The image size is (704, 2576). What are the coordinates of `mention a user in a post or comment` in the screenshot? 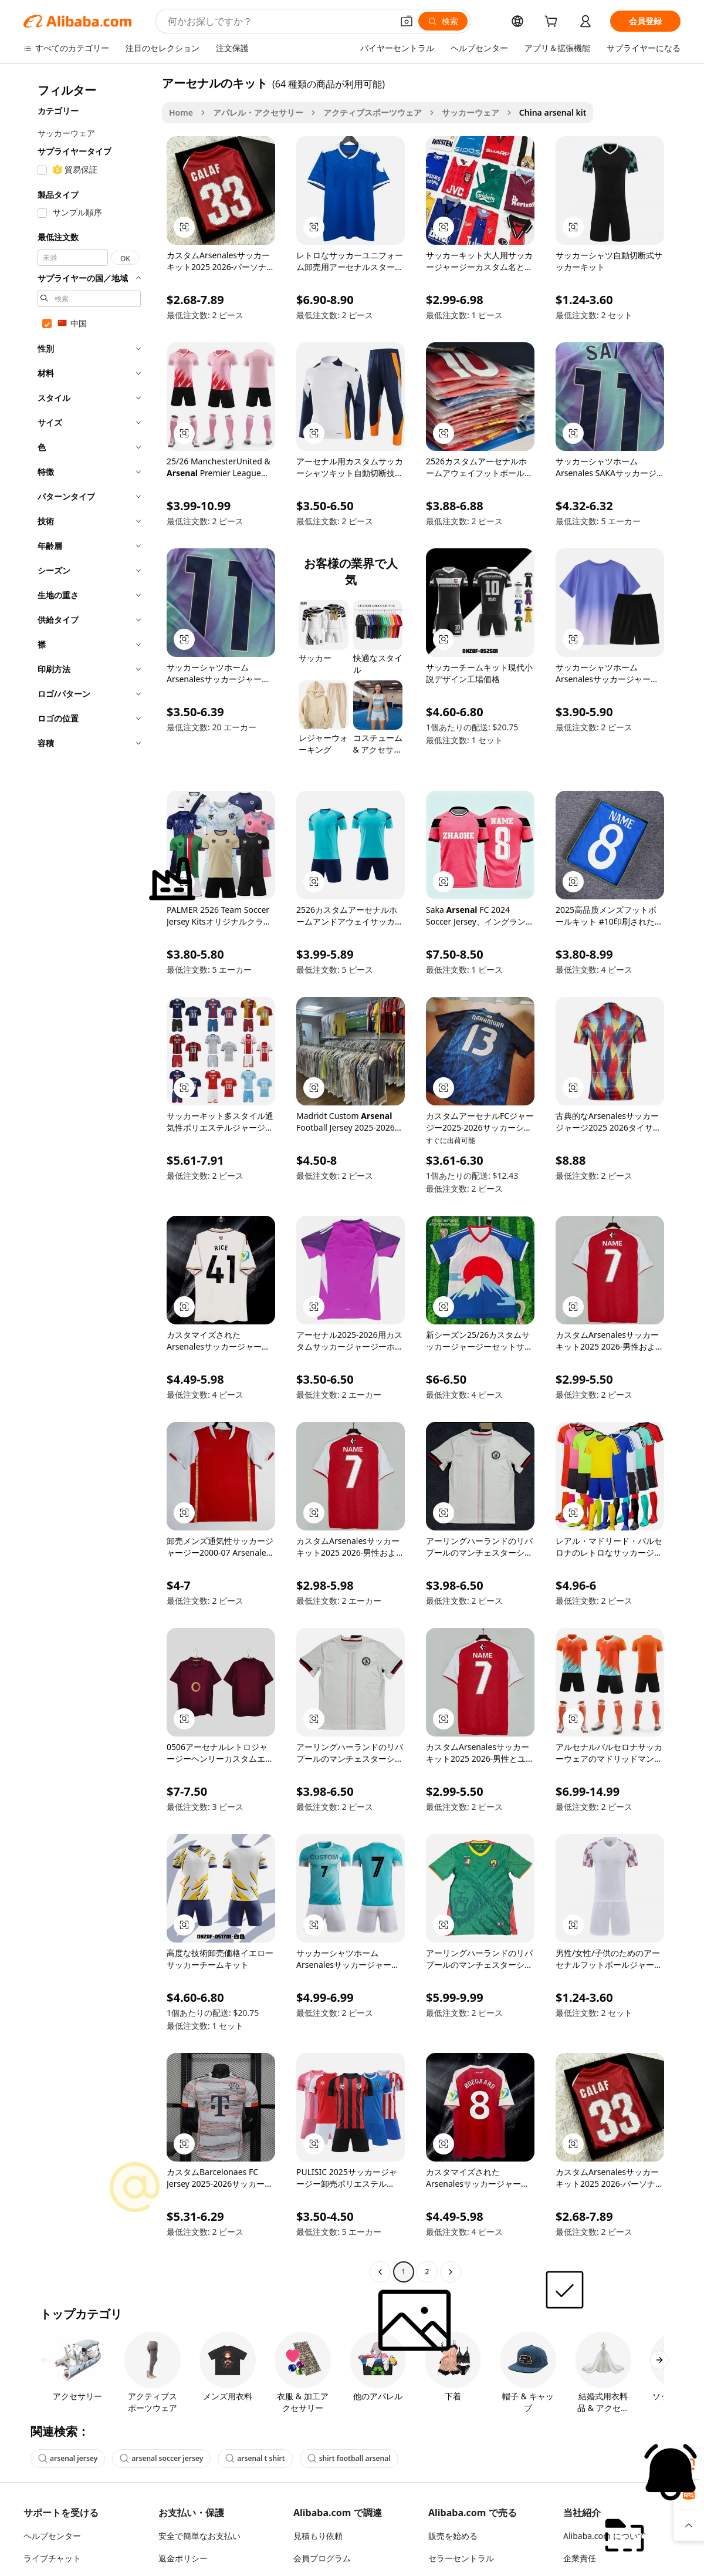 It's located at (134, 2187).